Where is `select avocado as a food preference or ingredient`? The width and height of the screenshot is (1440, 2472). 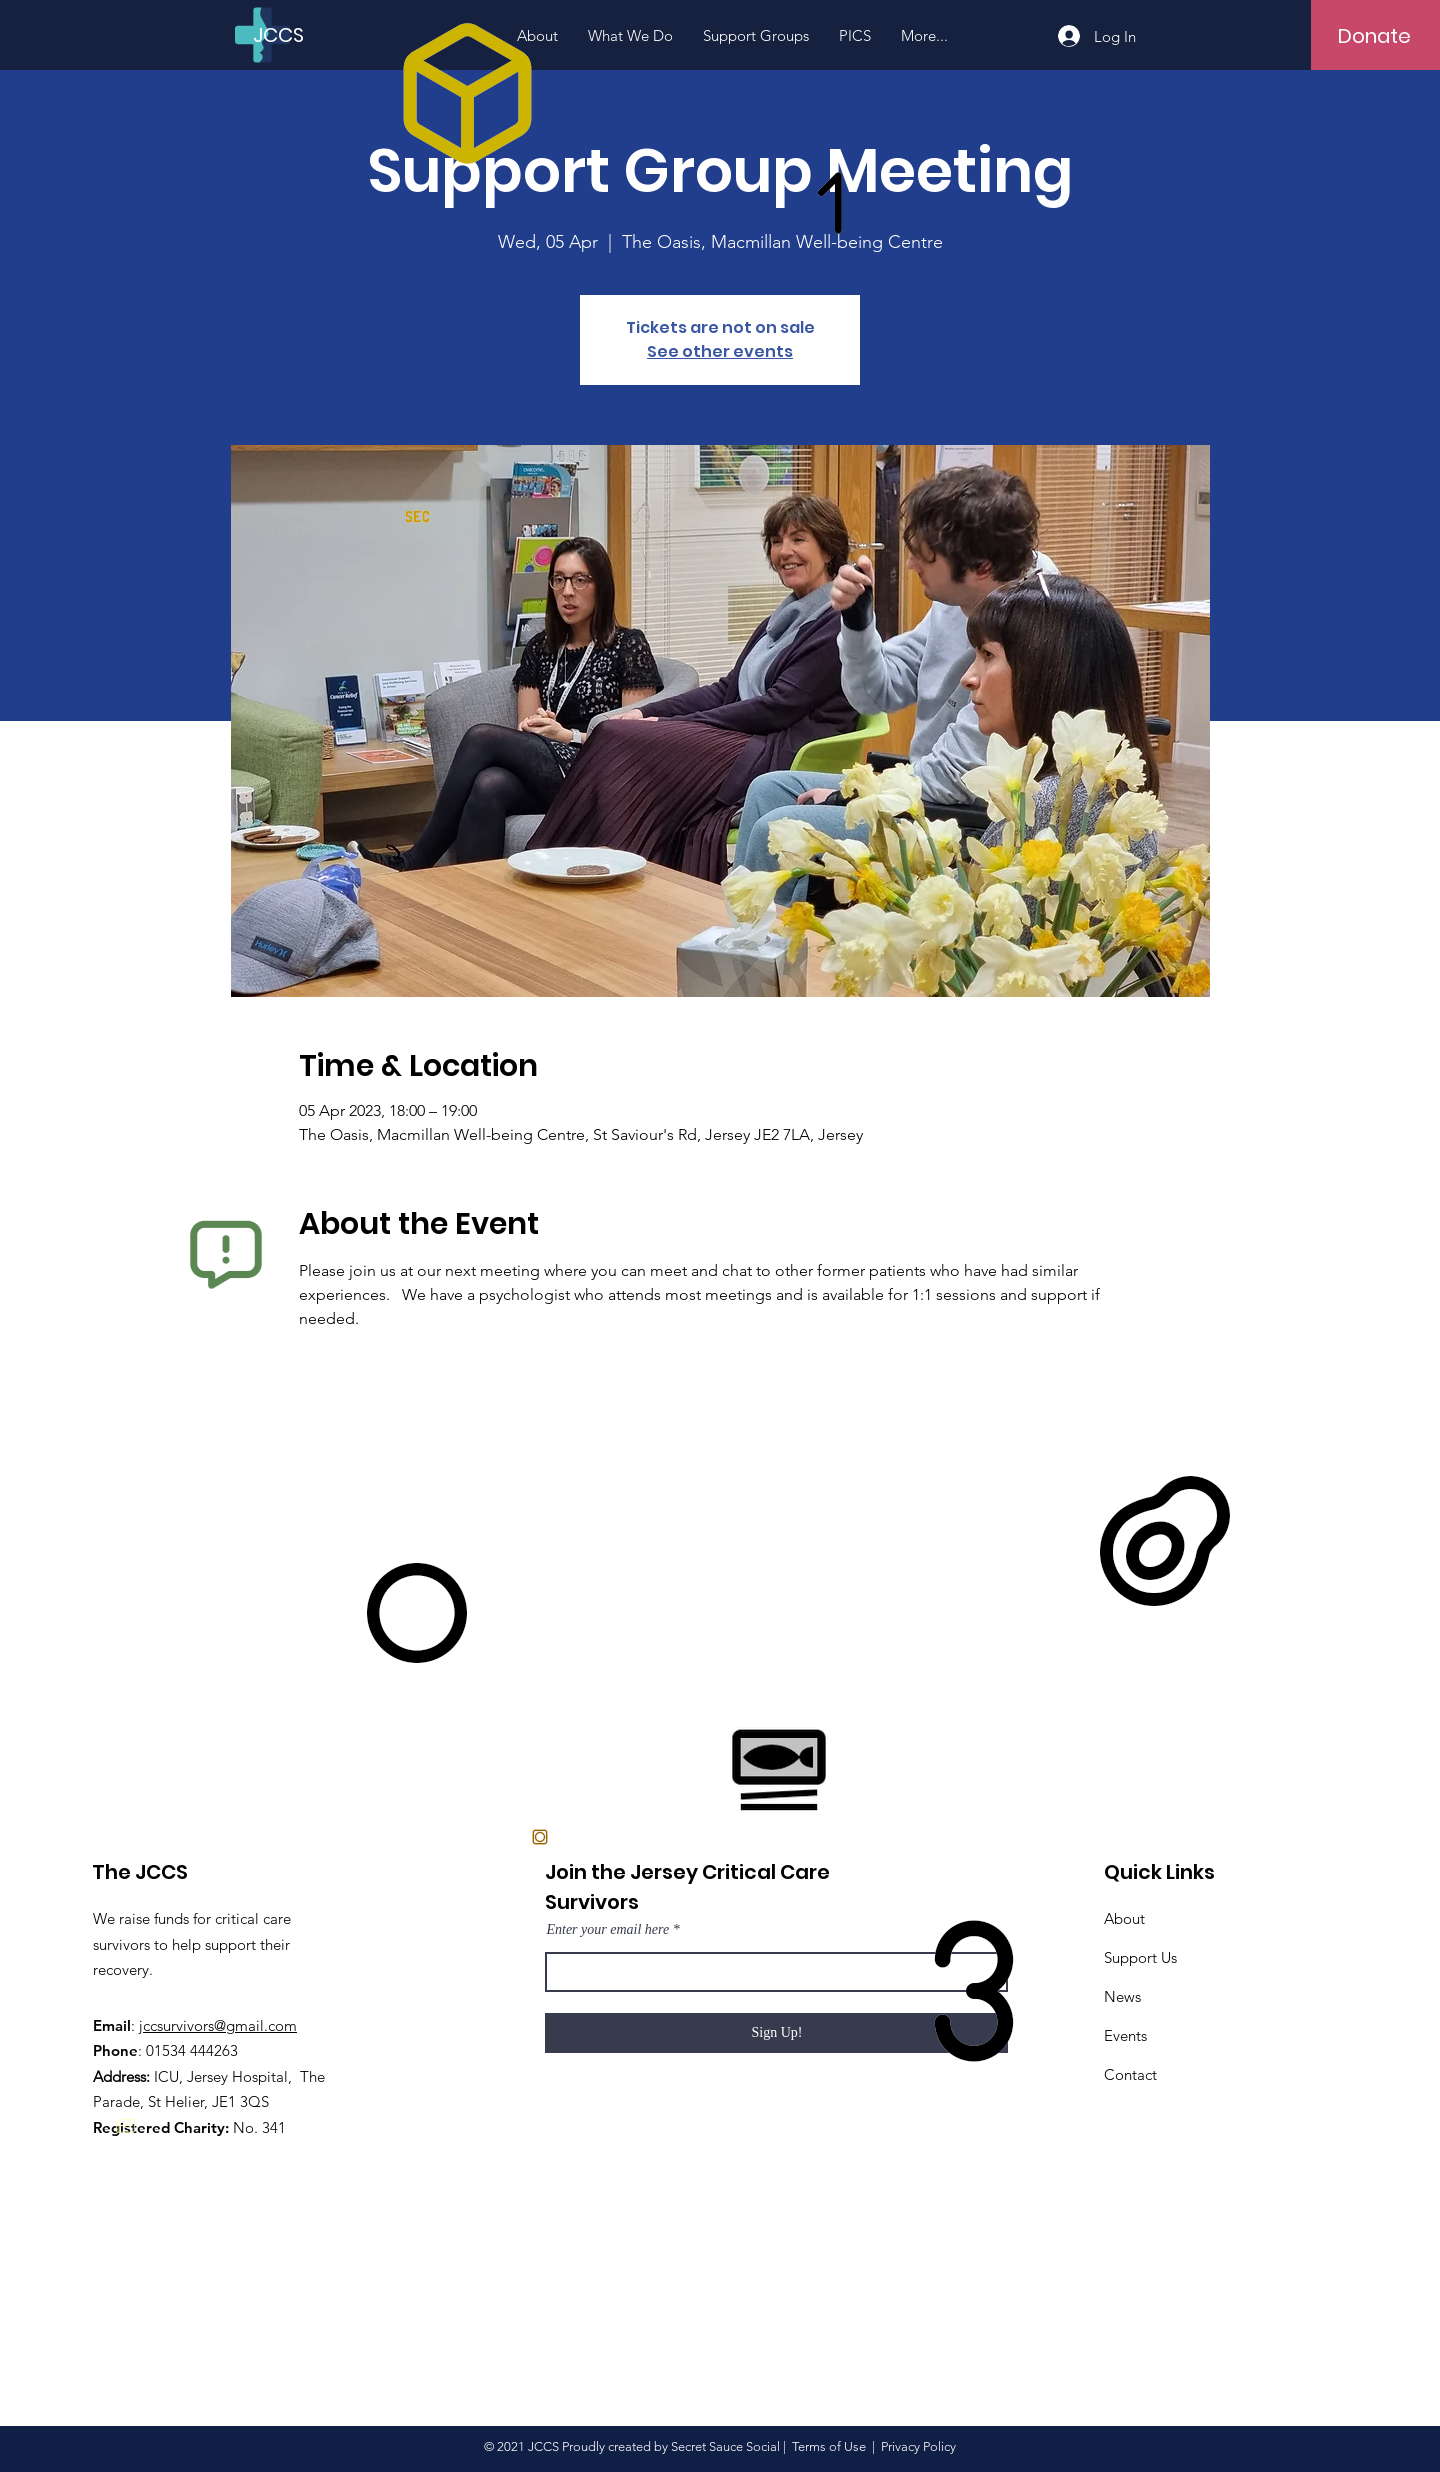 select avocado as a food preference or ingredient is located at coordinates (1165, 1541).